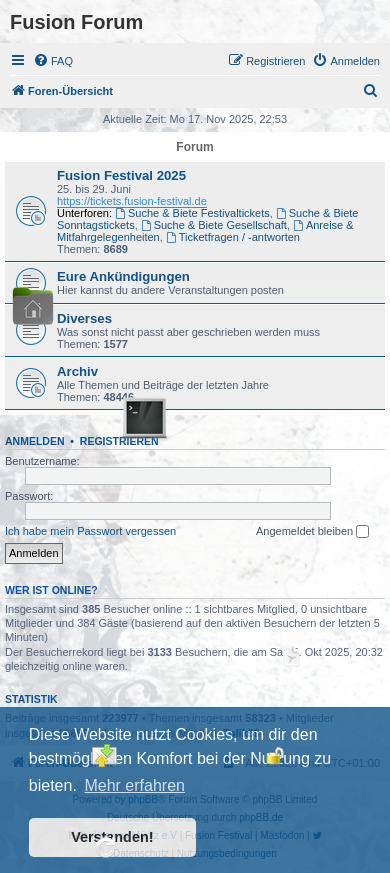 This screenshot has height=873, width=390. Describe the element at coordinates (291, 656) in the screenshot. I see `snap package file type indicator` at that location.